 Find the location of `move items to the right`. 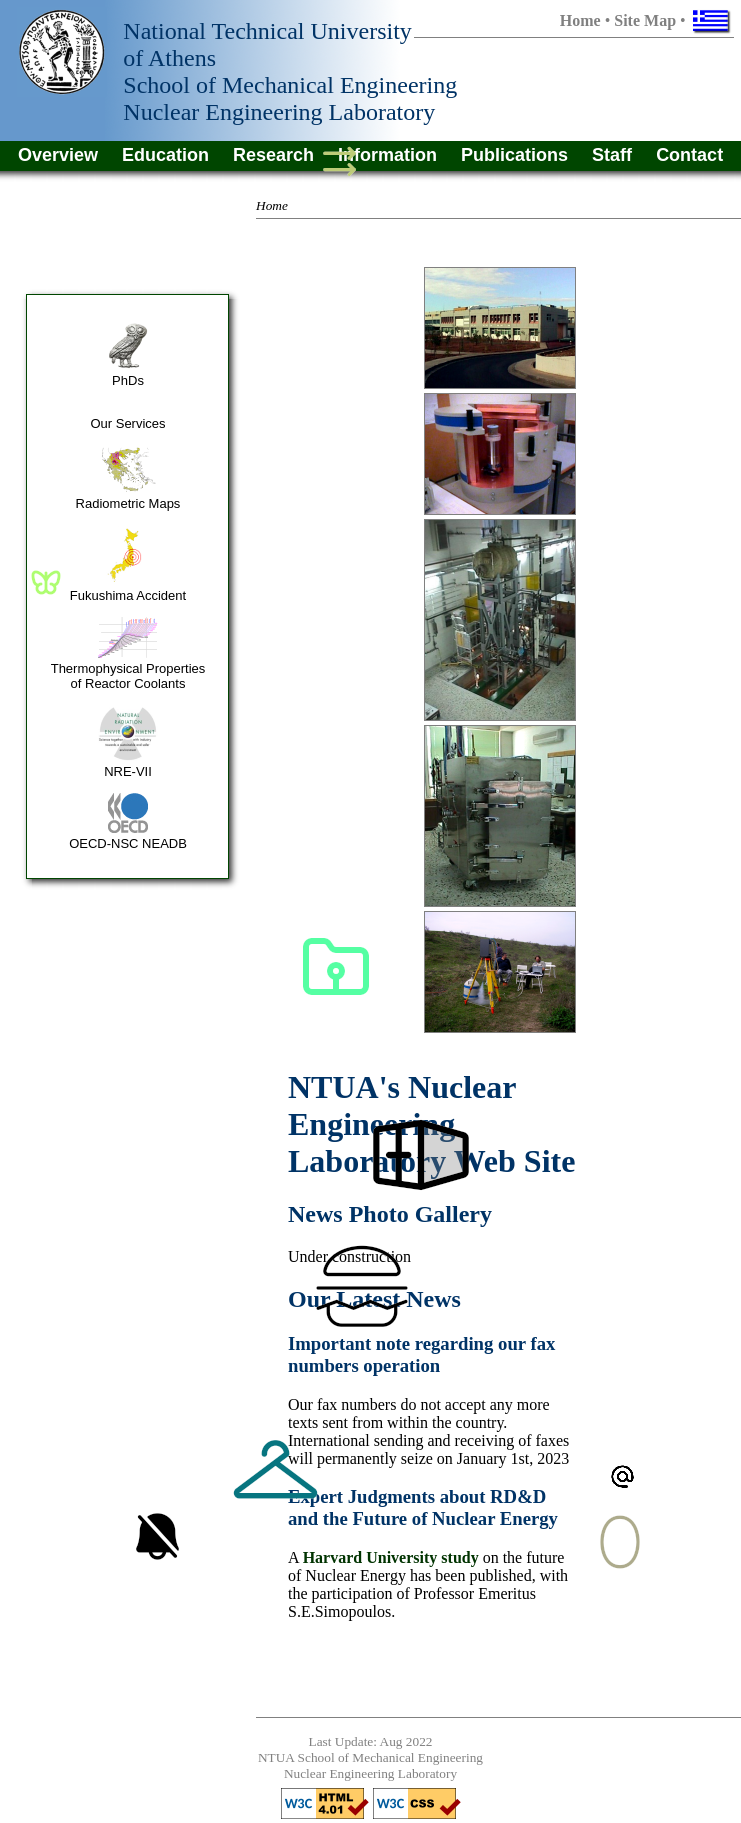

move items to the right is located at coordinates (339, 161).